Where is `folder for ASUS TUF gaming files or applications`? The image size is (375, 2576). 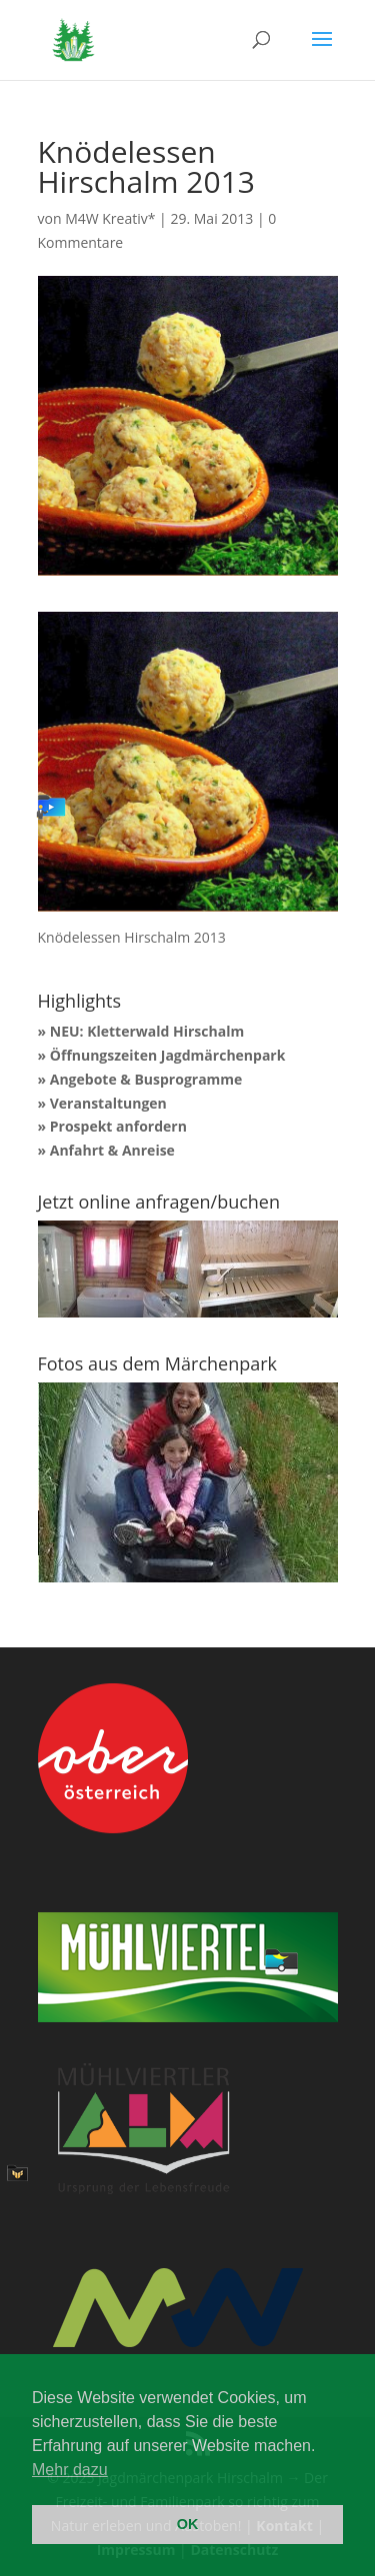
folder for ASUS TUF gaming files or applications is located at coordinates (17, 2173).